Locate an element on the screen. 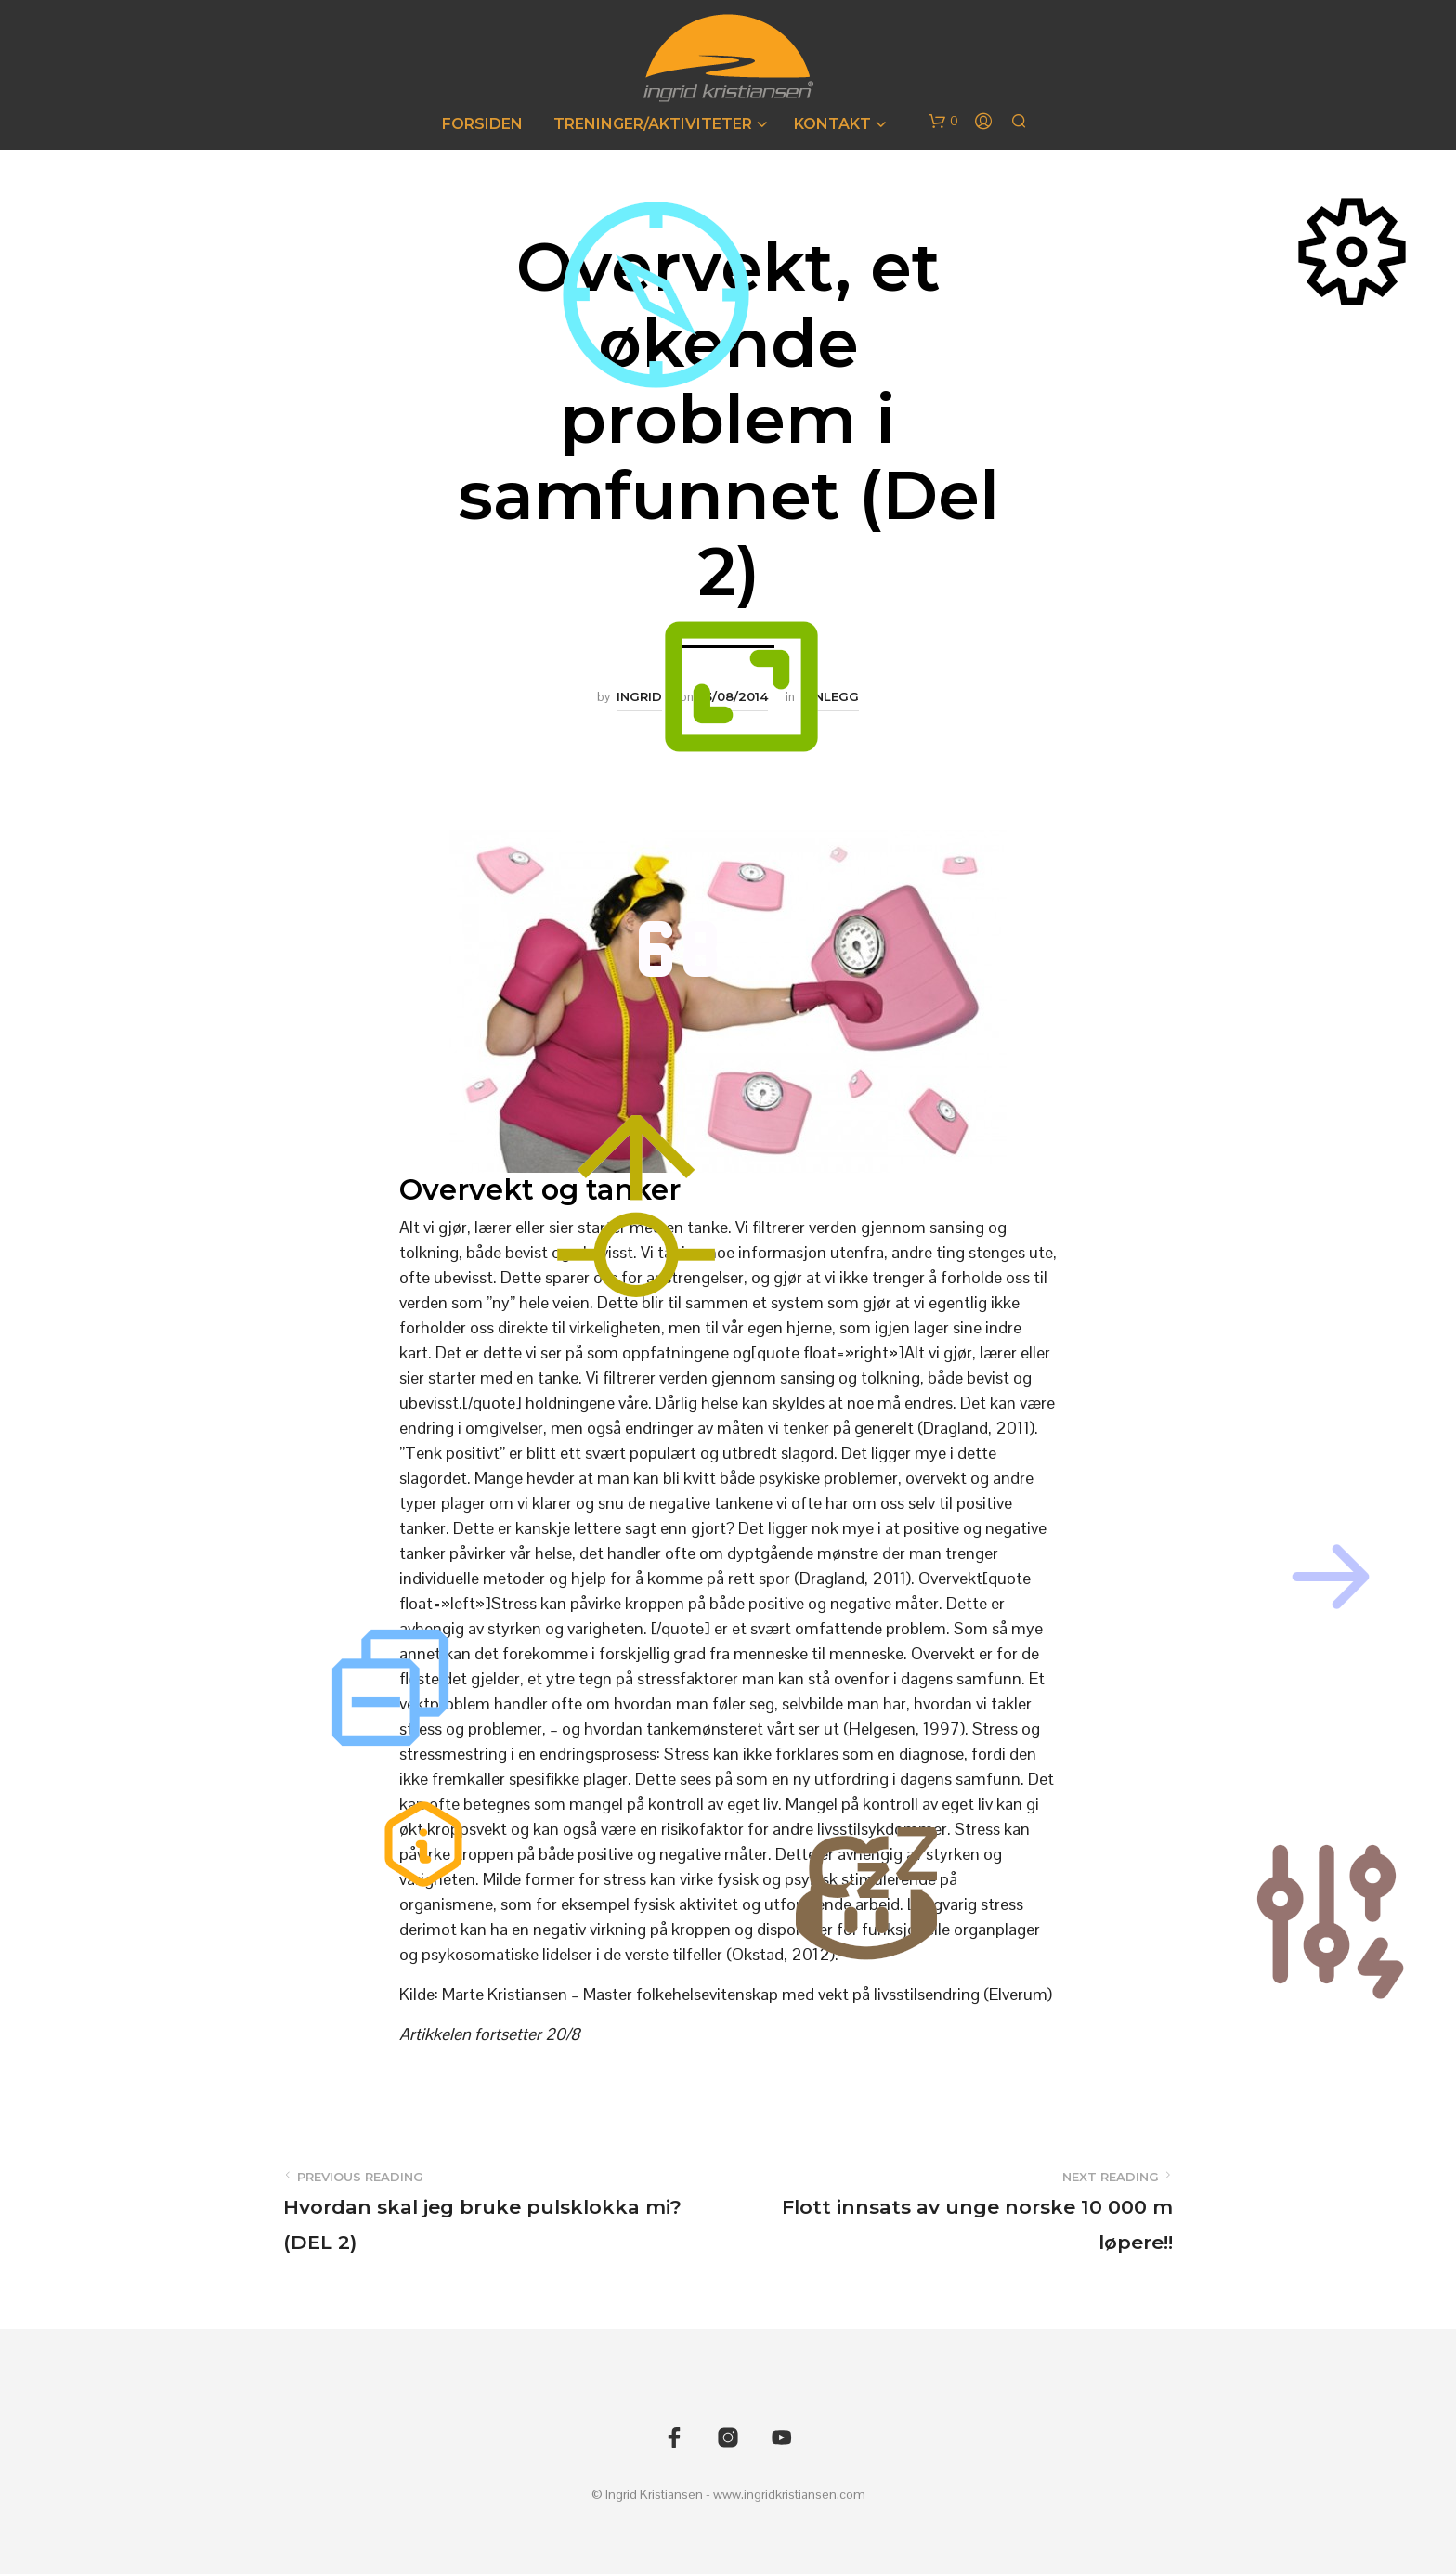 Image resolution: width=1456 pixels, height=2574 pixels. view additional information or details is located at coordinates (423, 1844).